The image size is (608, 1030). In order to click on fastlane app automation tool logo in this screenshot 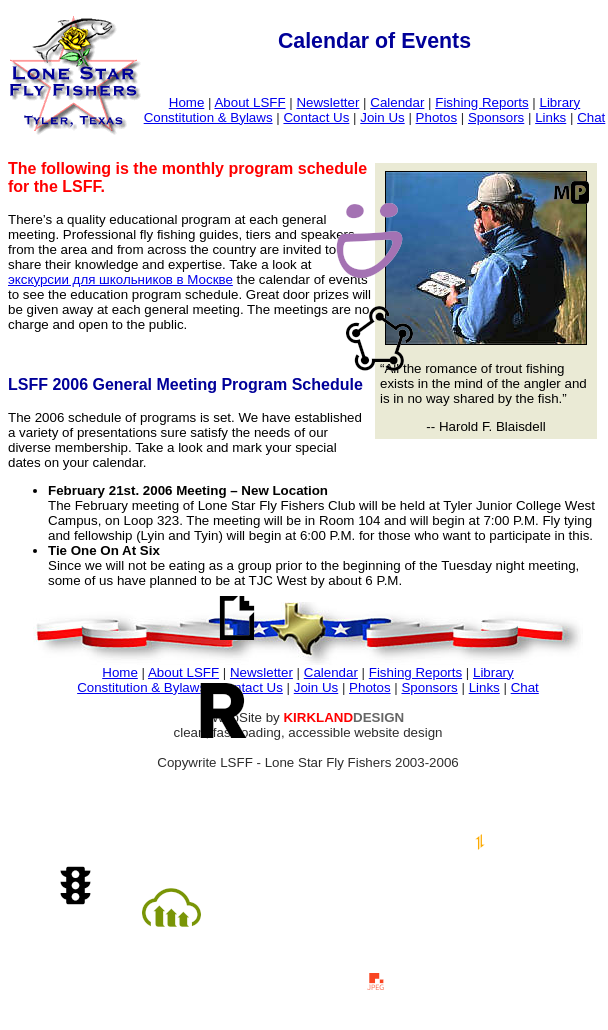, I will do `click(379, 338)`.